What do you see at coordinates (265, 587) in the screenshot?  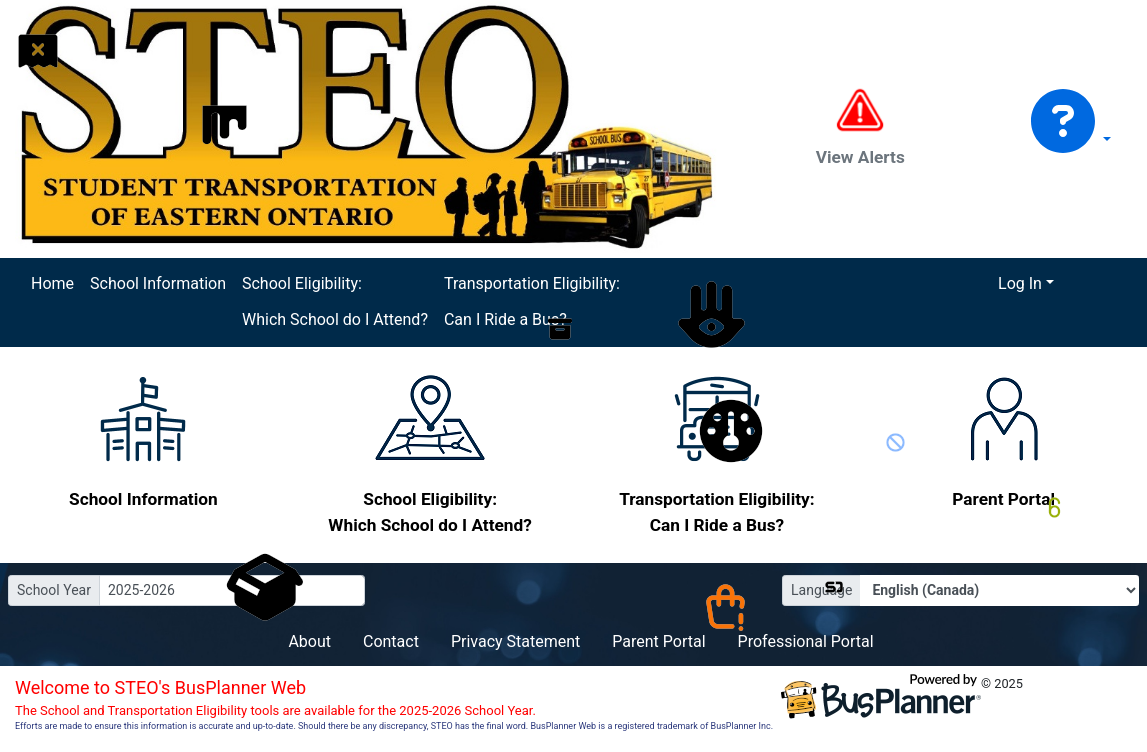 I see `view package contents` at bounding box center [265, 587].